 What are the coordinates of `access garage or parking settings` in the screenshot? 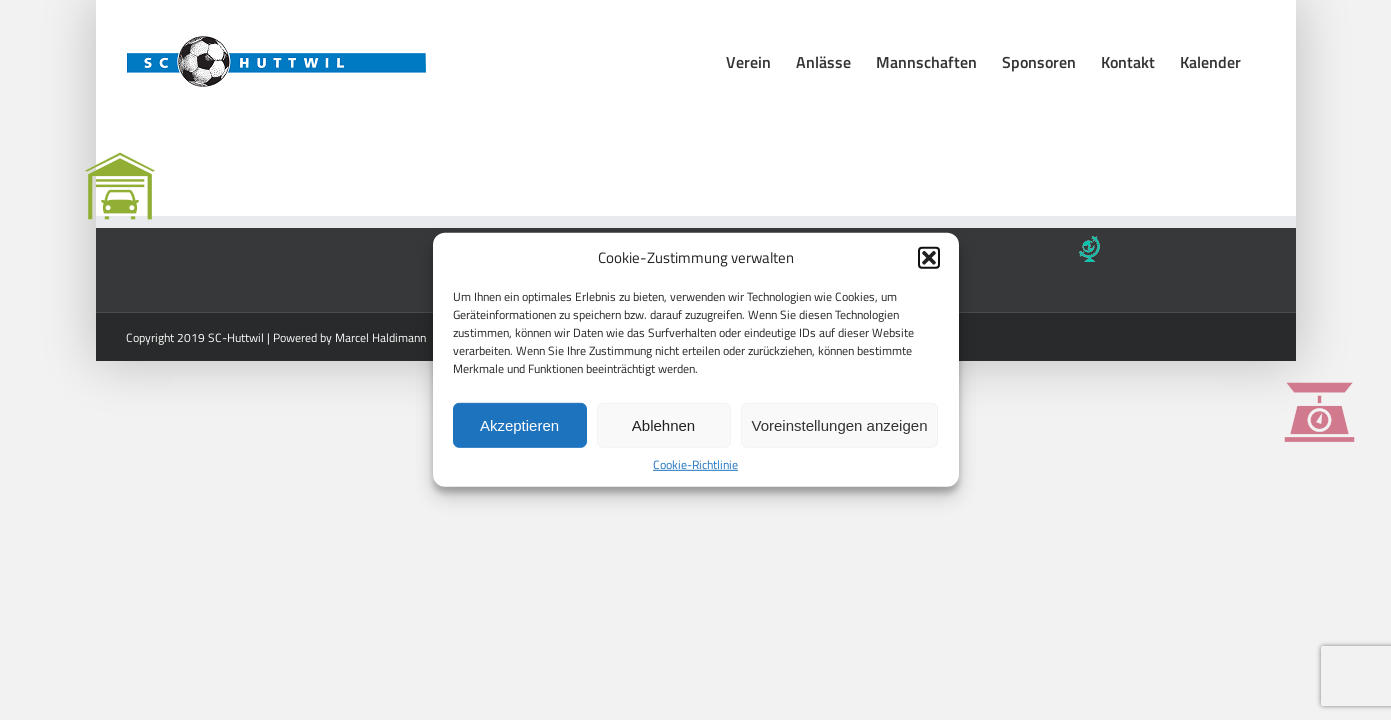 It's located at (120, 184).